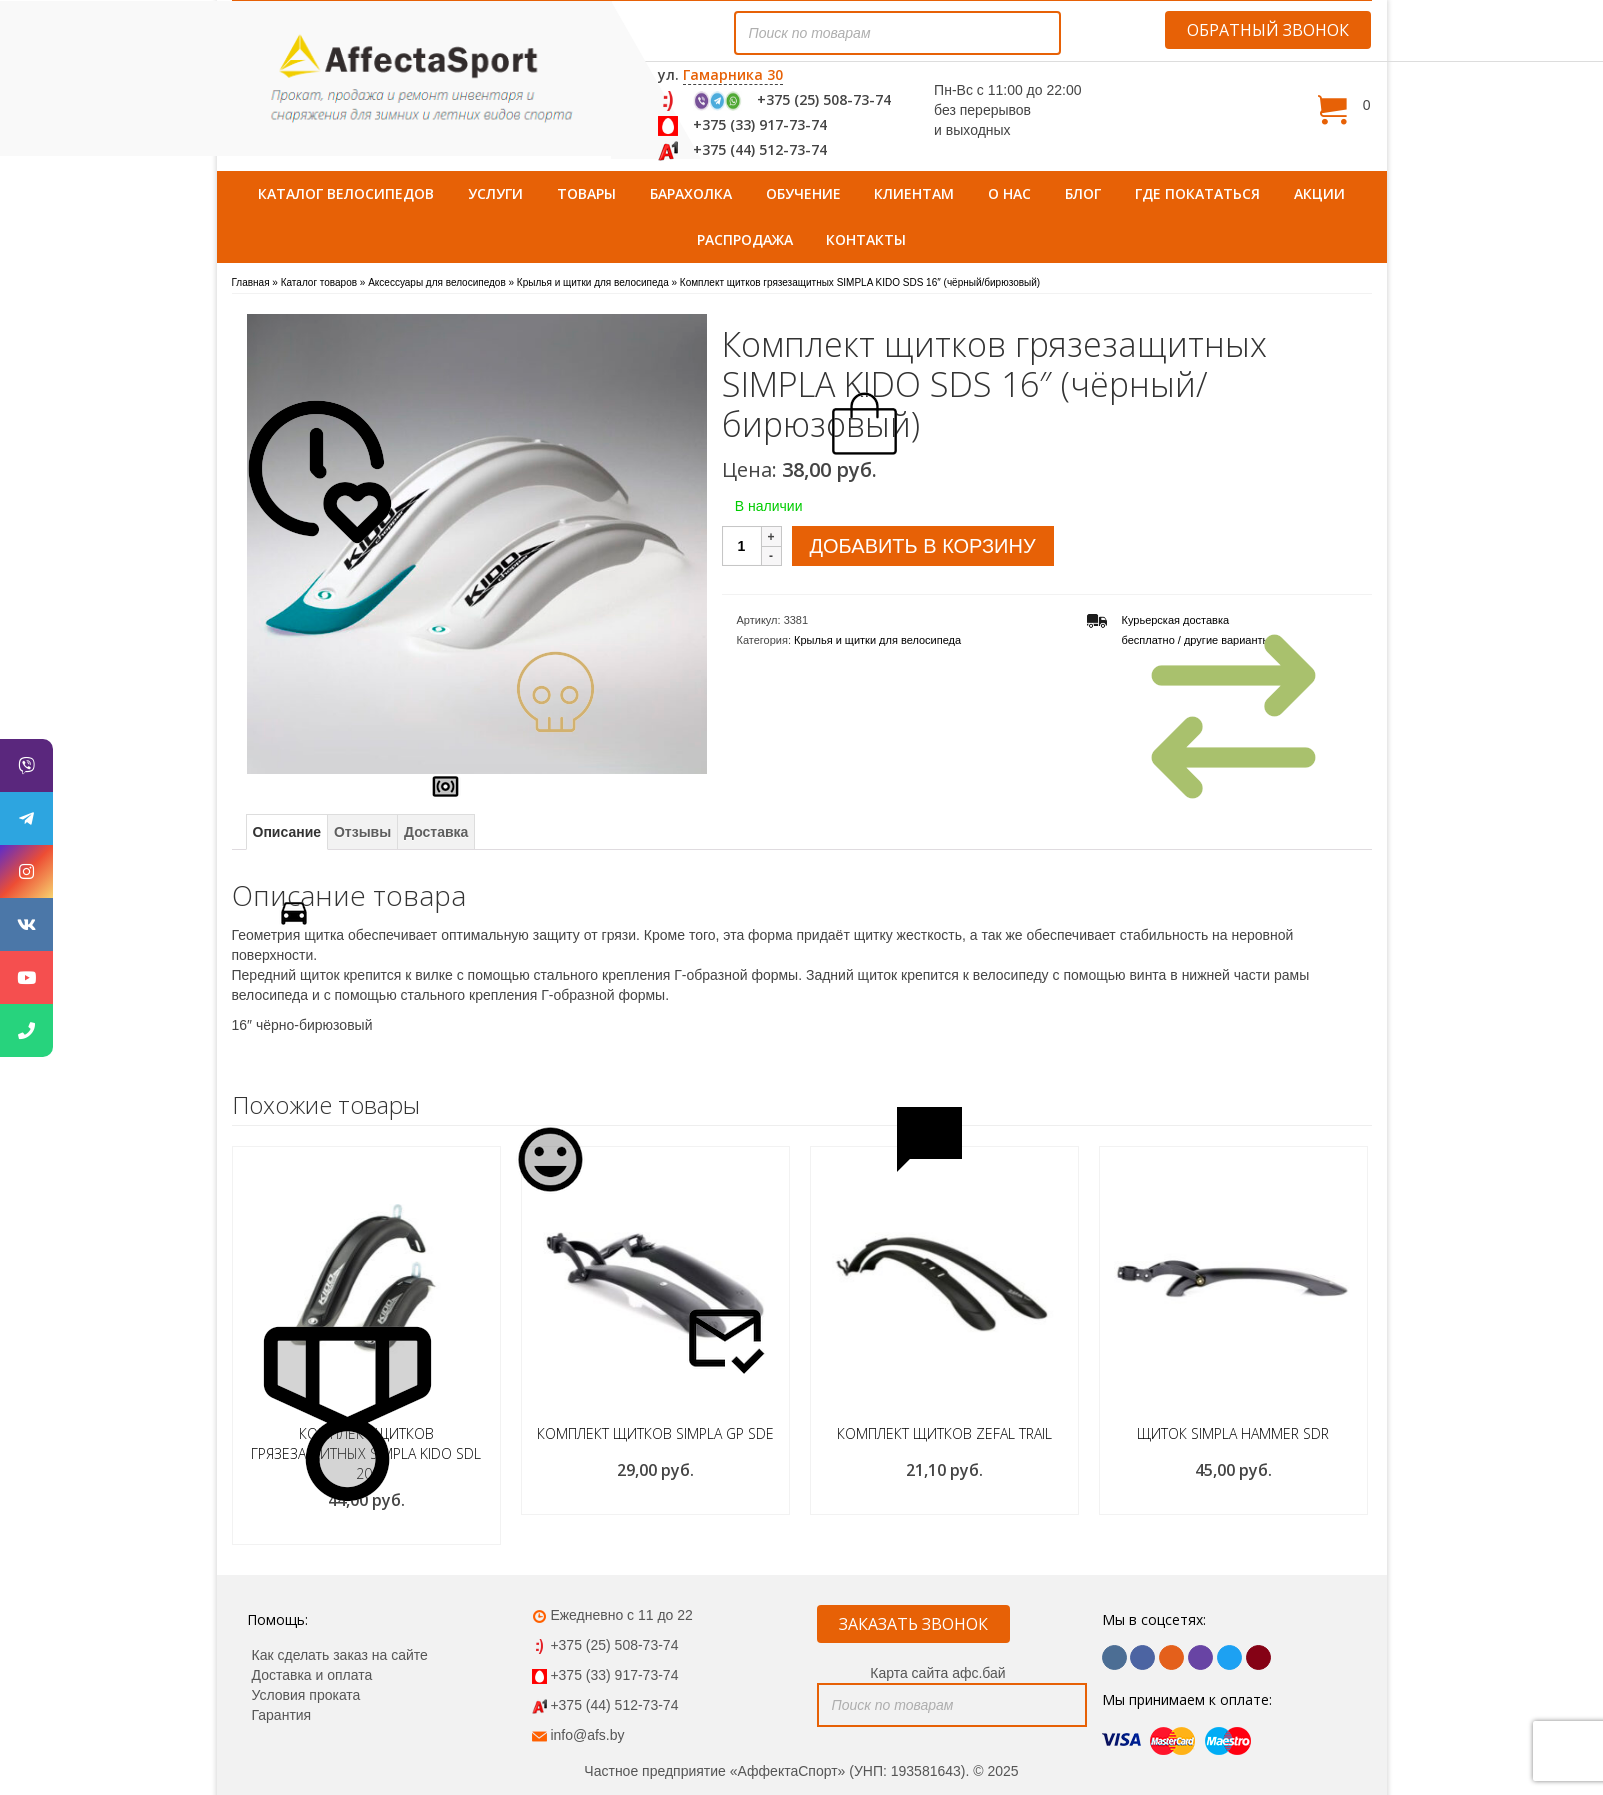 The image size is (1603, 1795). What do you see at coordinates (929, 1139) in the screenshot?
I see `open a chat or messaging feature` at bounding box center [929, 1139].